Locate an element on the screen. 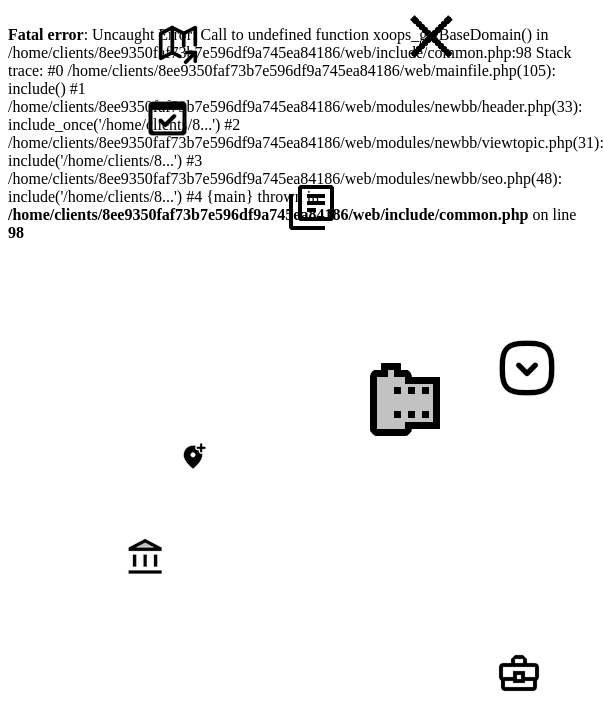 The image size is (604, 720). share your current location is located at coordinates (178, 43).